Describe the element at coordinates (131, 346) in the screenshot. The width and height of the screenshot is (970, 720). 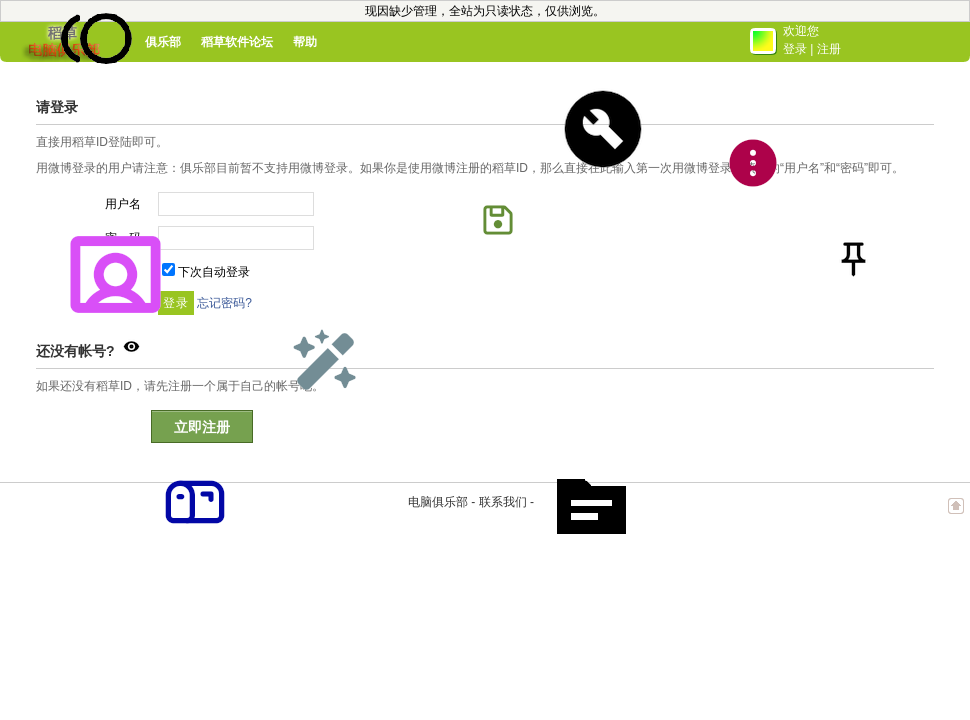
I see `view or preview content` at that location.